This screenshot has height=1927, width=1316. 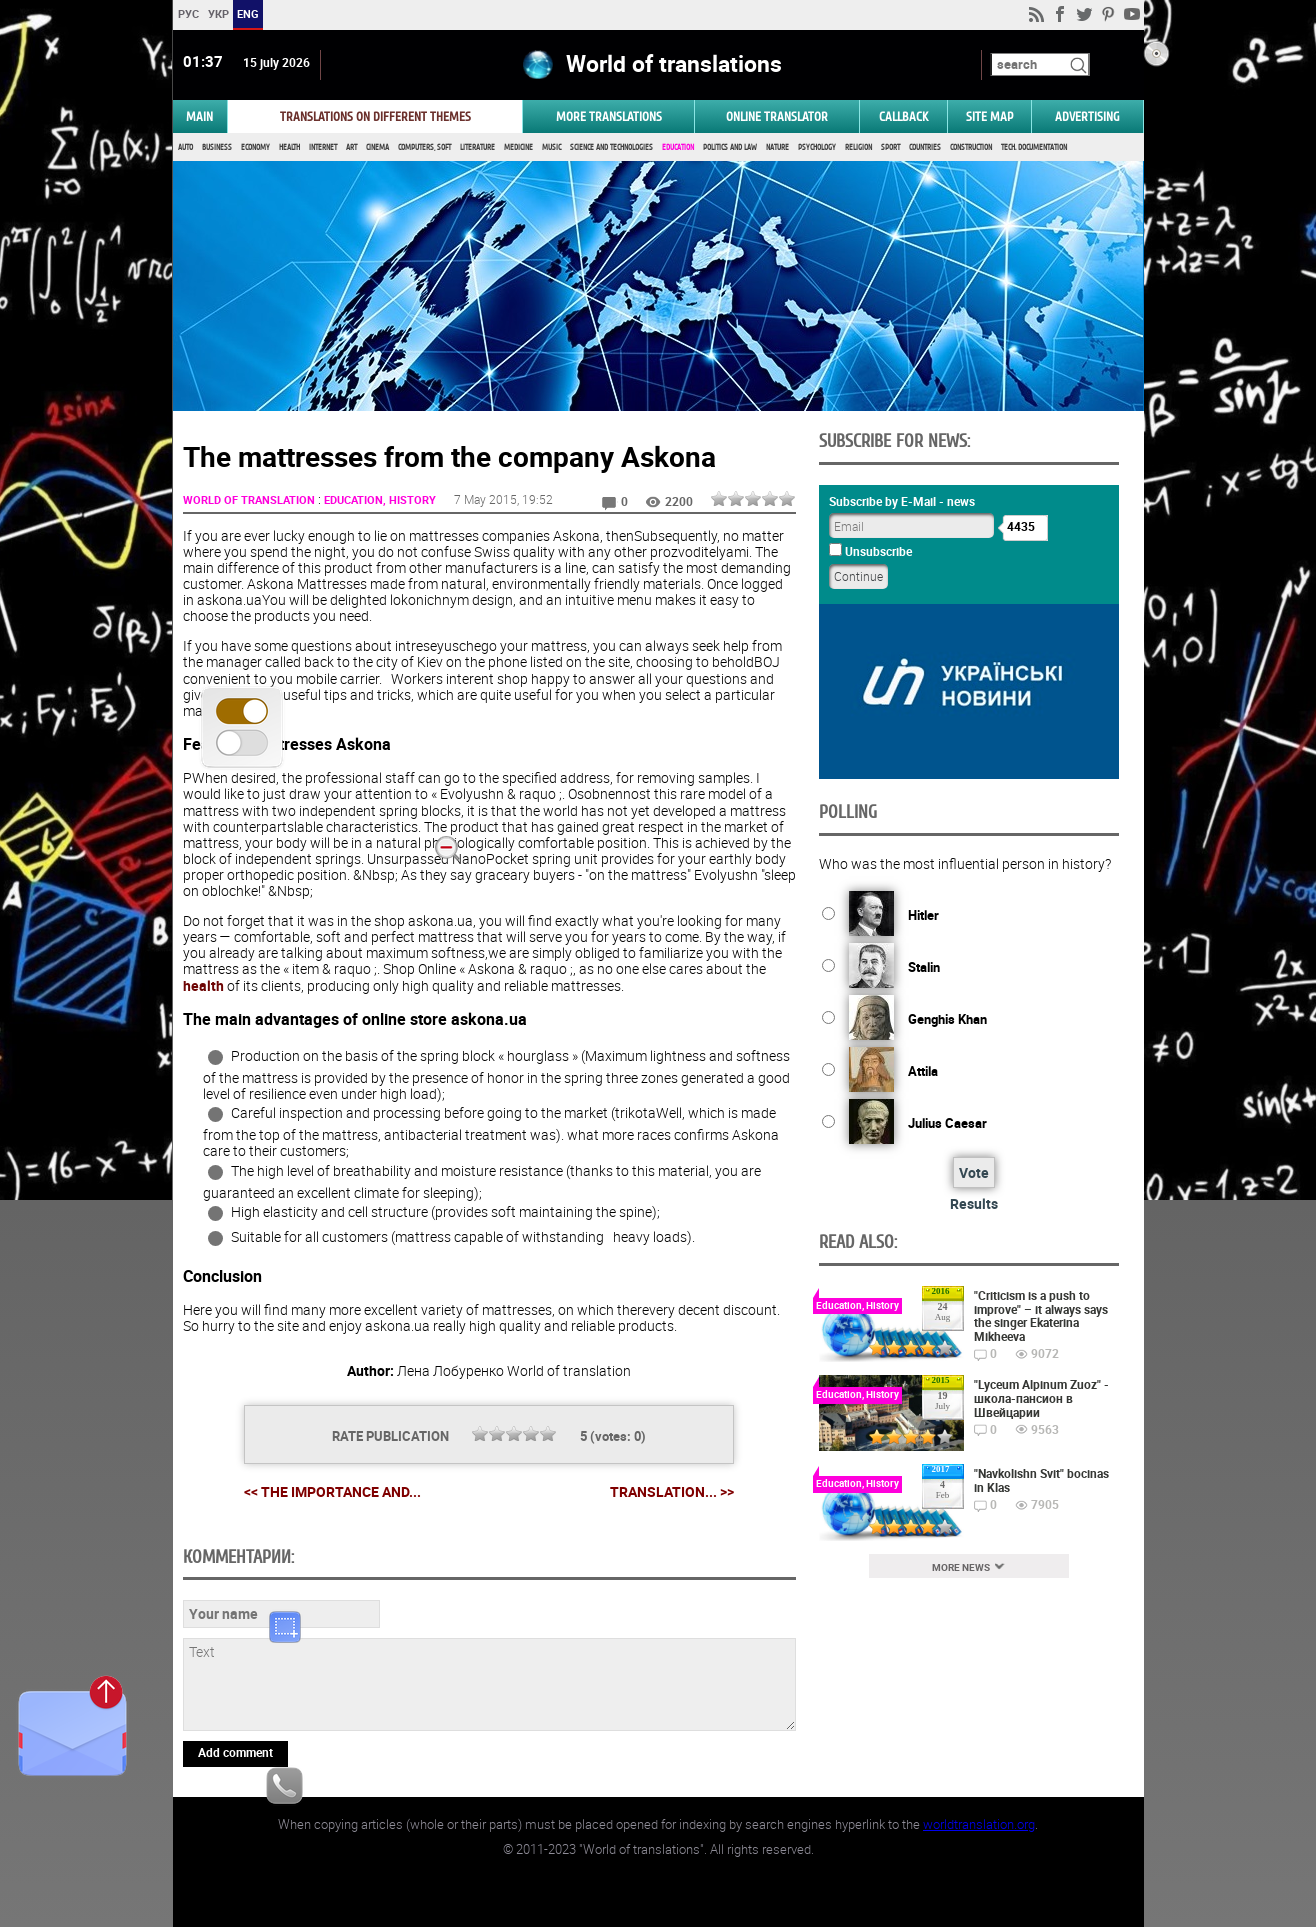 What do you see at coordinates (284, 1785) in the screenshot?
I see `open the phone app to make a call` at bounding box center [284, 1785].